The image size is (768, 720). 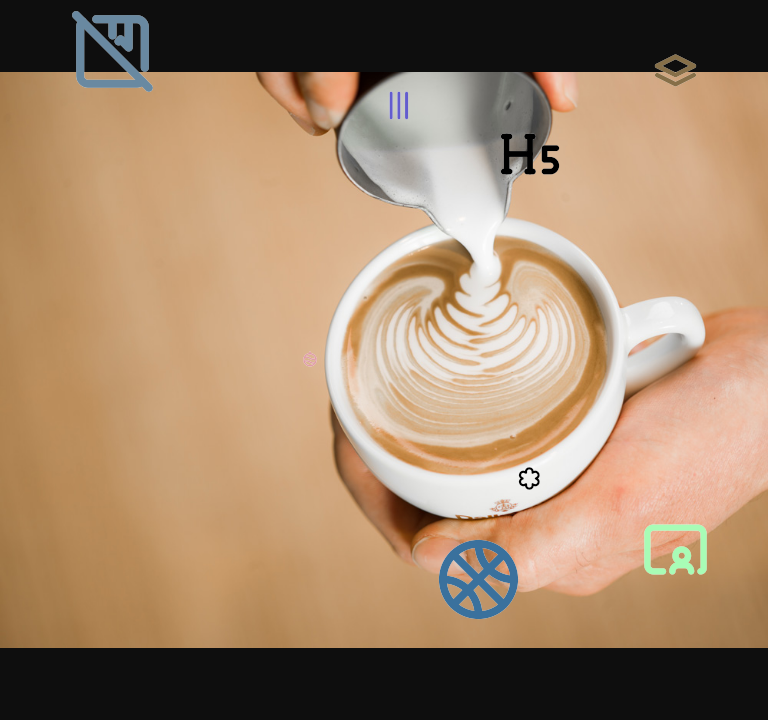 I want to click on view layers or stacked content, so click(x=675, y=70).